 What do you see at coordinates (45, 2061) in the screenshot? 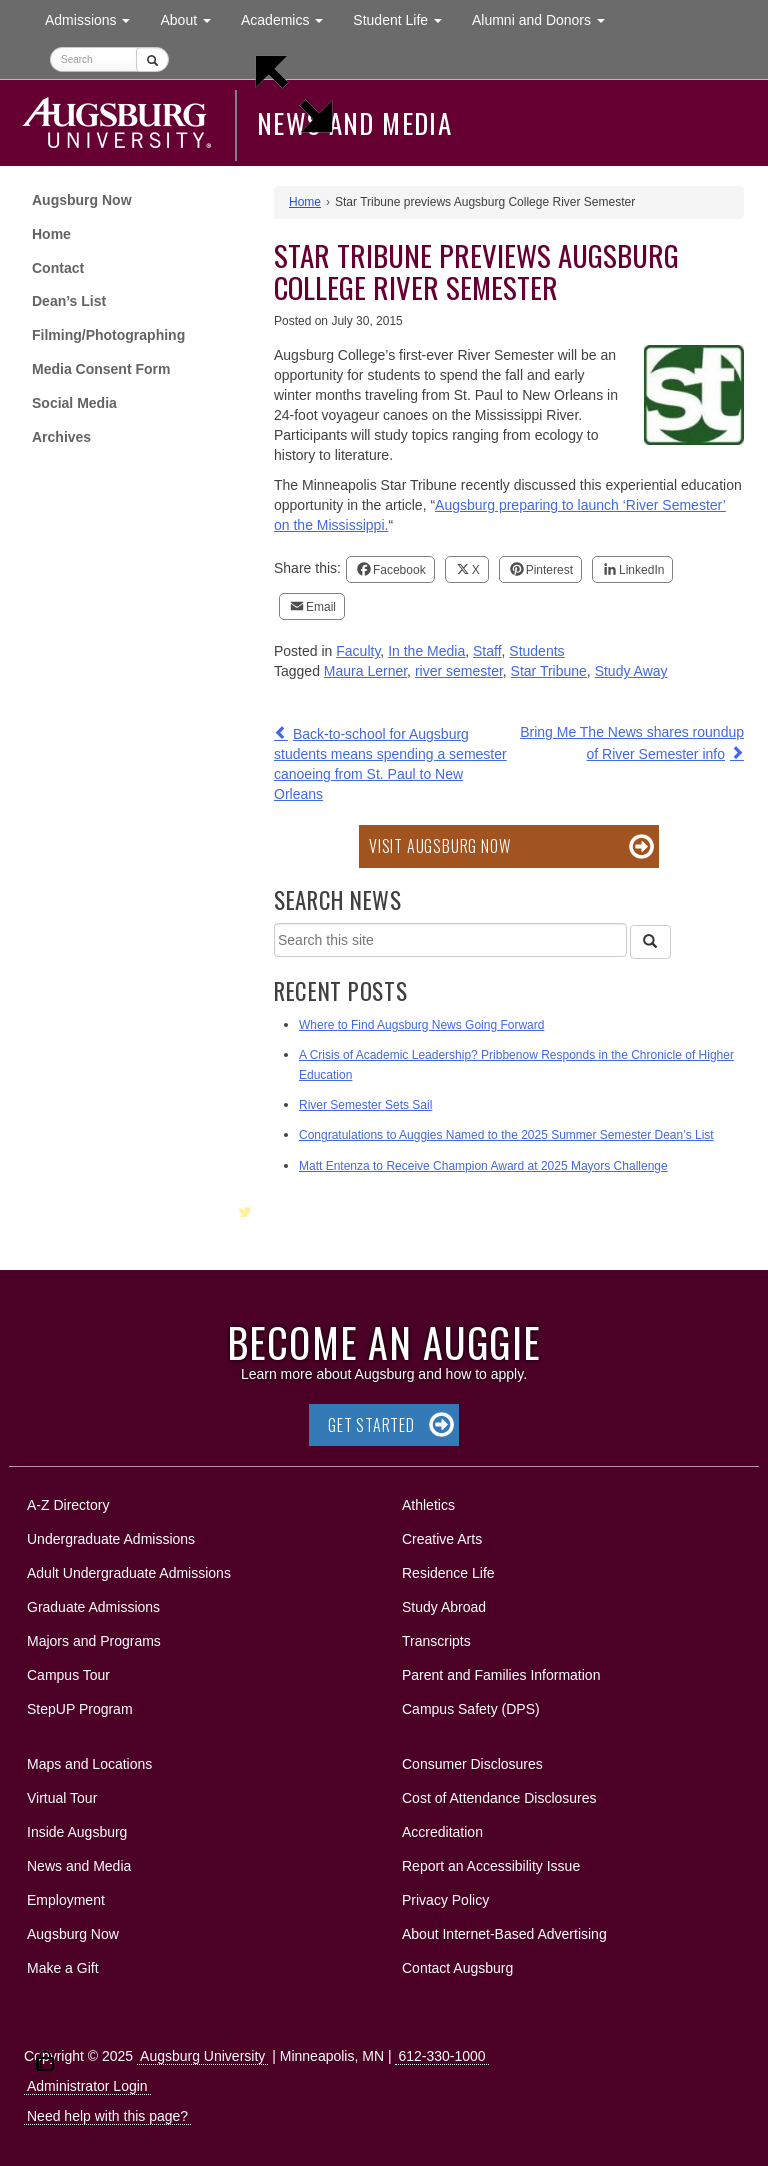
I see `indicates a private git repository` at bounding box center [45, 2061].